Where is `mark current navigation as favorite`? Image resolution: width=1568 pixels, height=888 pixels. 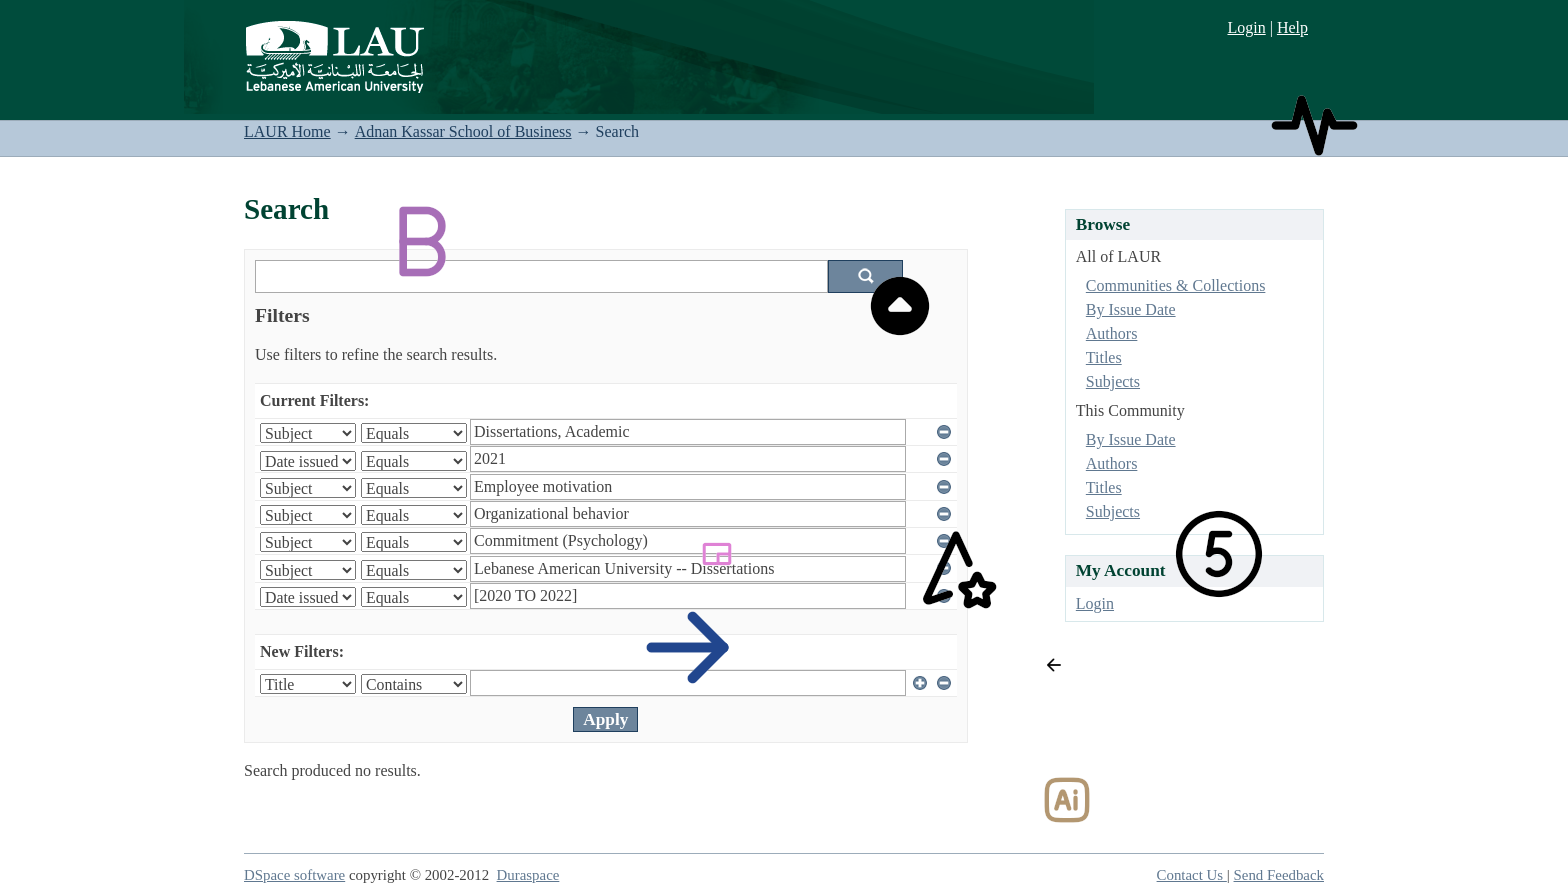 mark current navigation as favorite is located at coordinates (956, 568).